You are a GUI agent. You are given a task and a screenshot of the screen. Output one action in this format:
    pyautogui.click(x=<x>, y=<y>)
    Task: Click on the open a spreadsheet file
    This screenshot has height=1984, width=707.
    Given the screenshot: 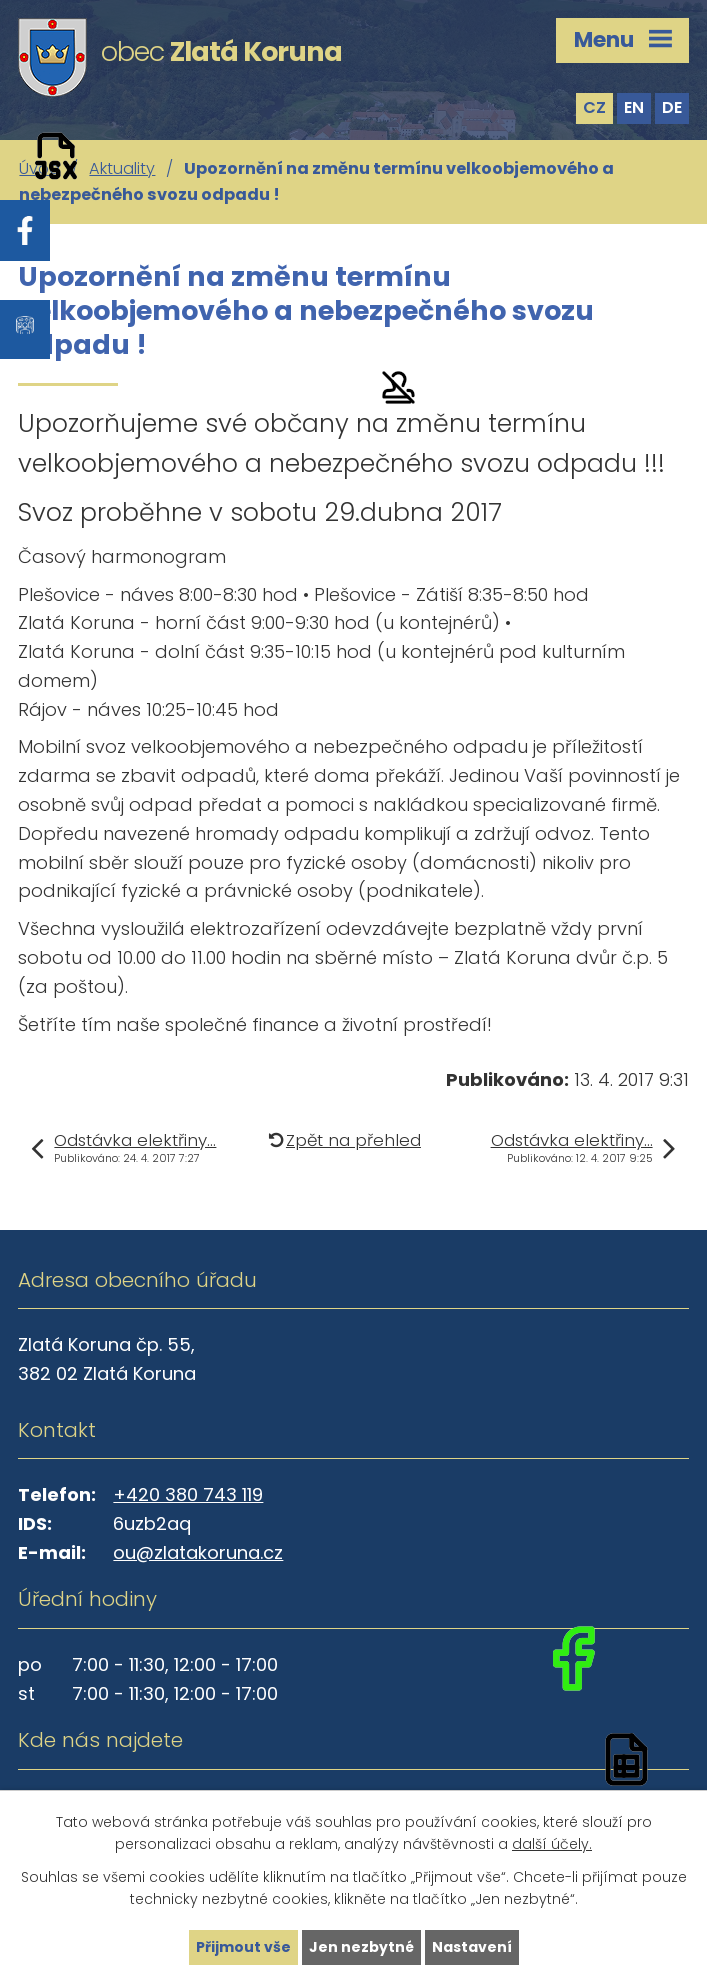 What is the action you would take?
    pyautogui.click(x=626, y=1759)
    